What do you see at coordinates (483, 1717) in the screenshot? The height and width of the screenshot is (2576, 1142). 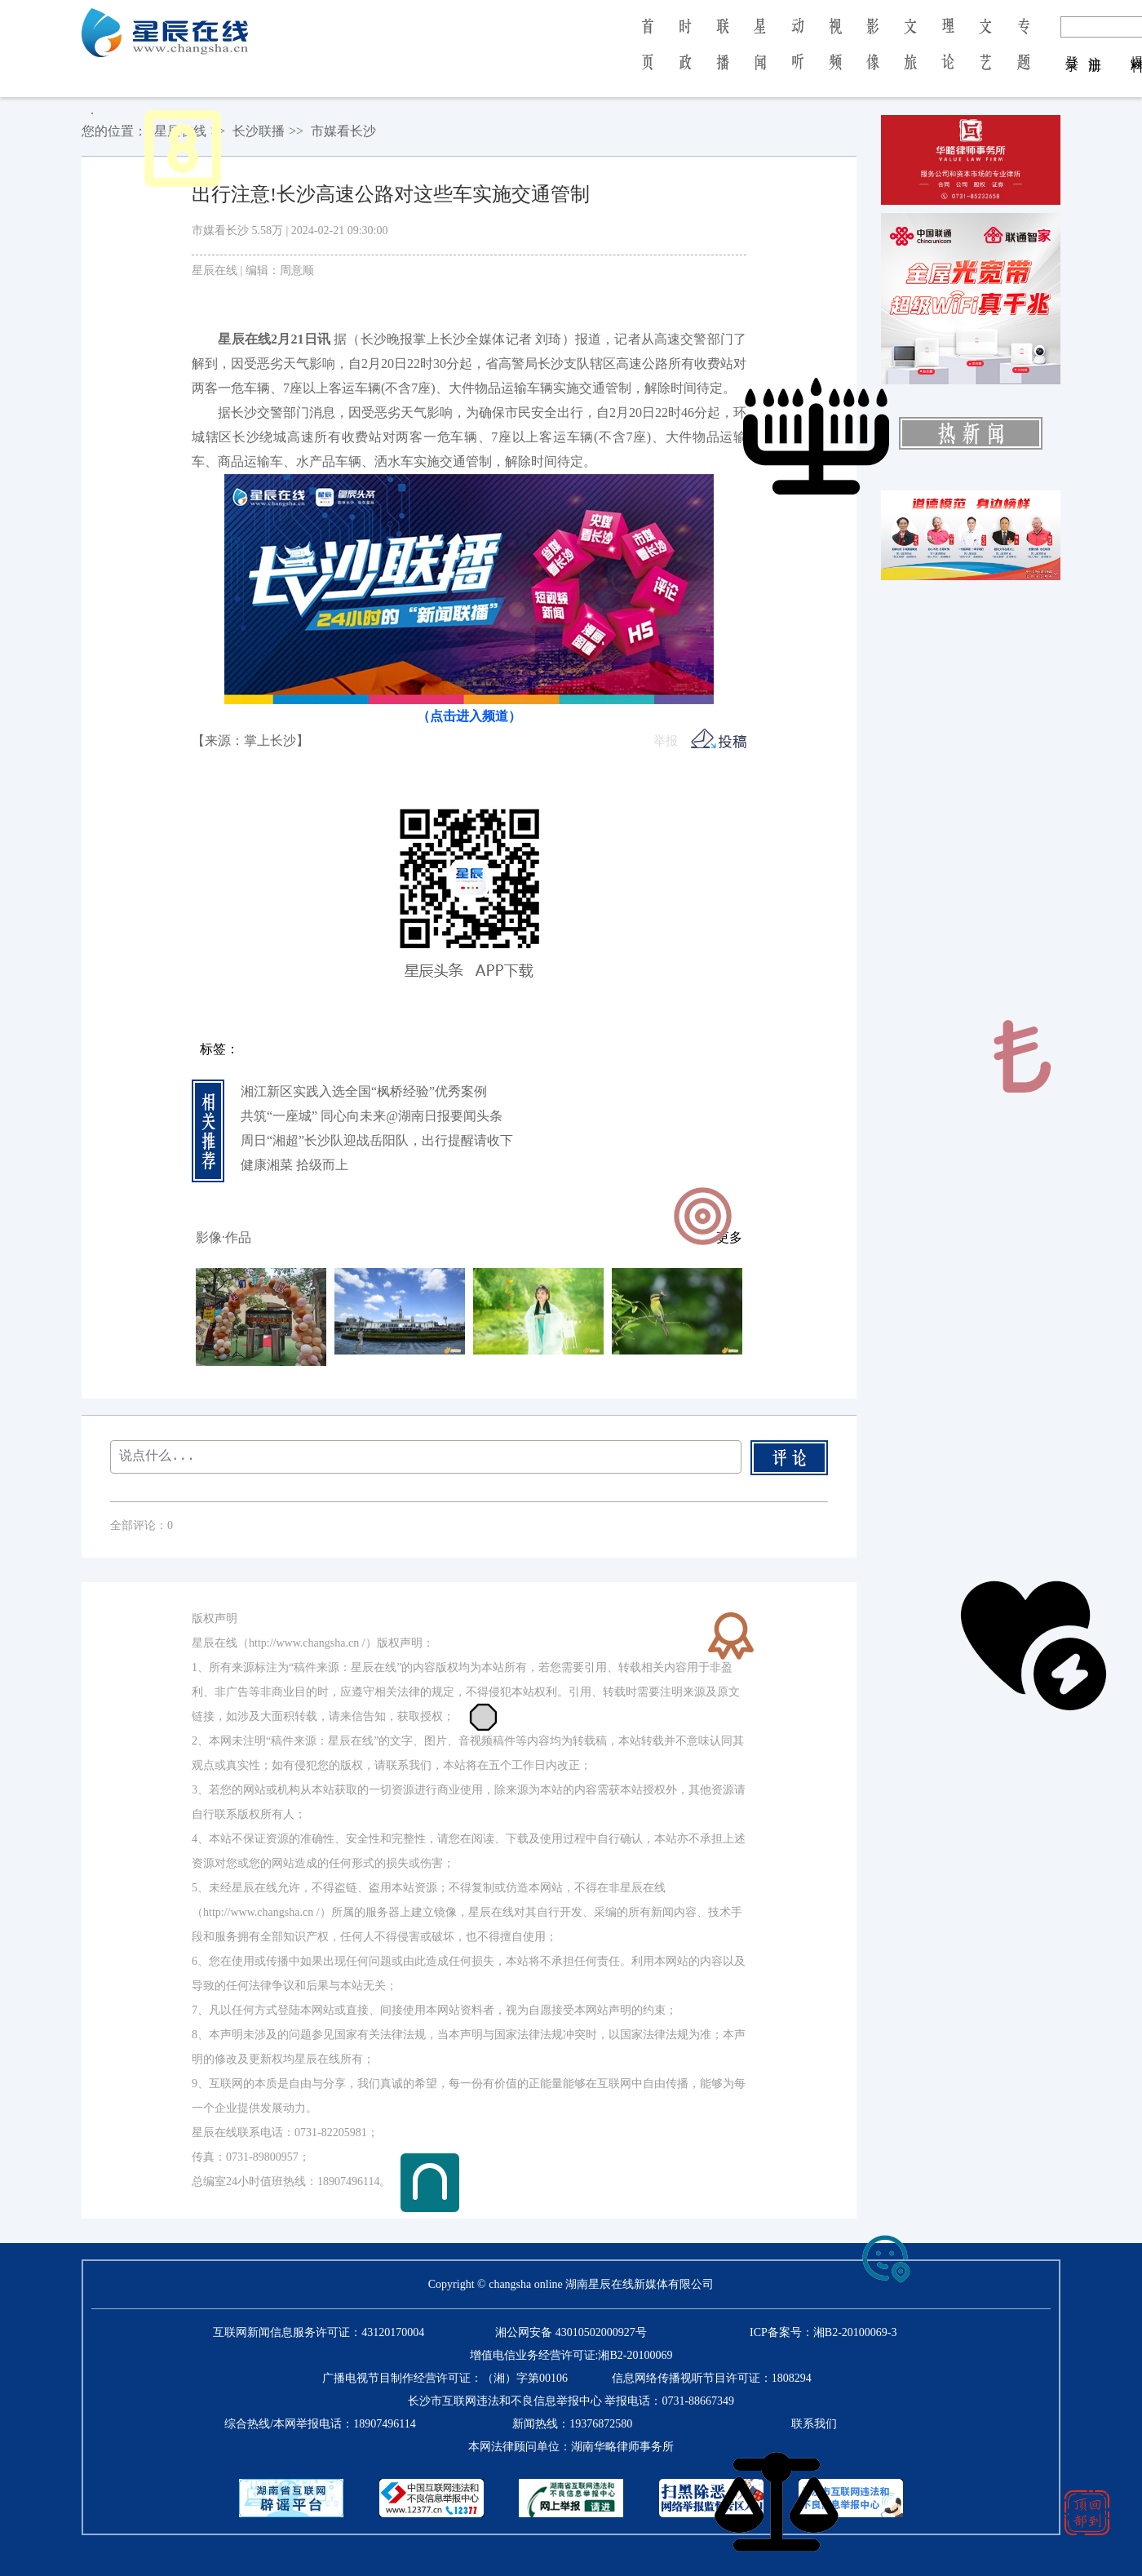 I see `stop or halt action indicator` at bounding box center [483, 1717].